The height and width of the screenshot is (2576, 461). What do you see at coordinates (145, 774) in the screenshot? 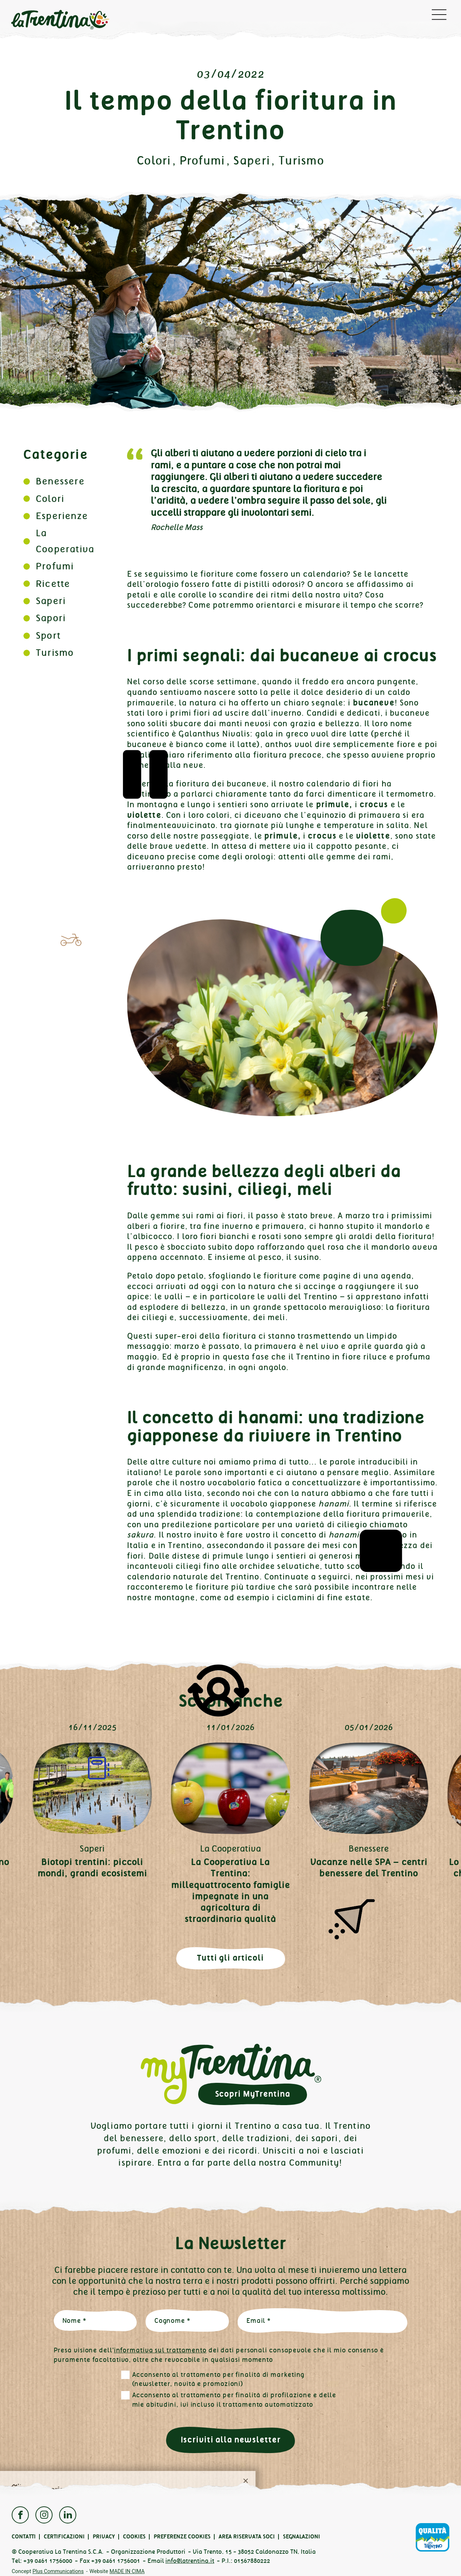
I see `pause media playback` at bounding box center [145, 774].